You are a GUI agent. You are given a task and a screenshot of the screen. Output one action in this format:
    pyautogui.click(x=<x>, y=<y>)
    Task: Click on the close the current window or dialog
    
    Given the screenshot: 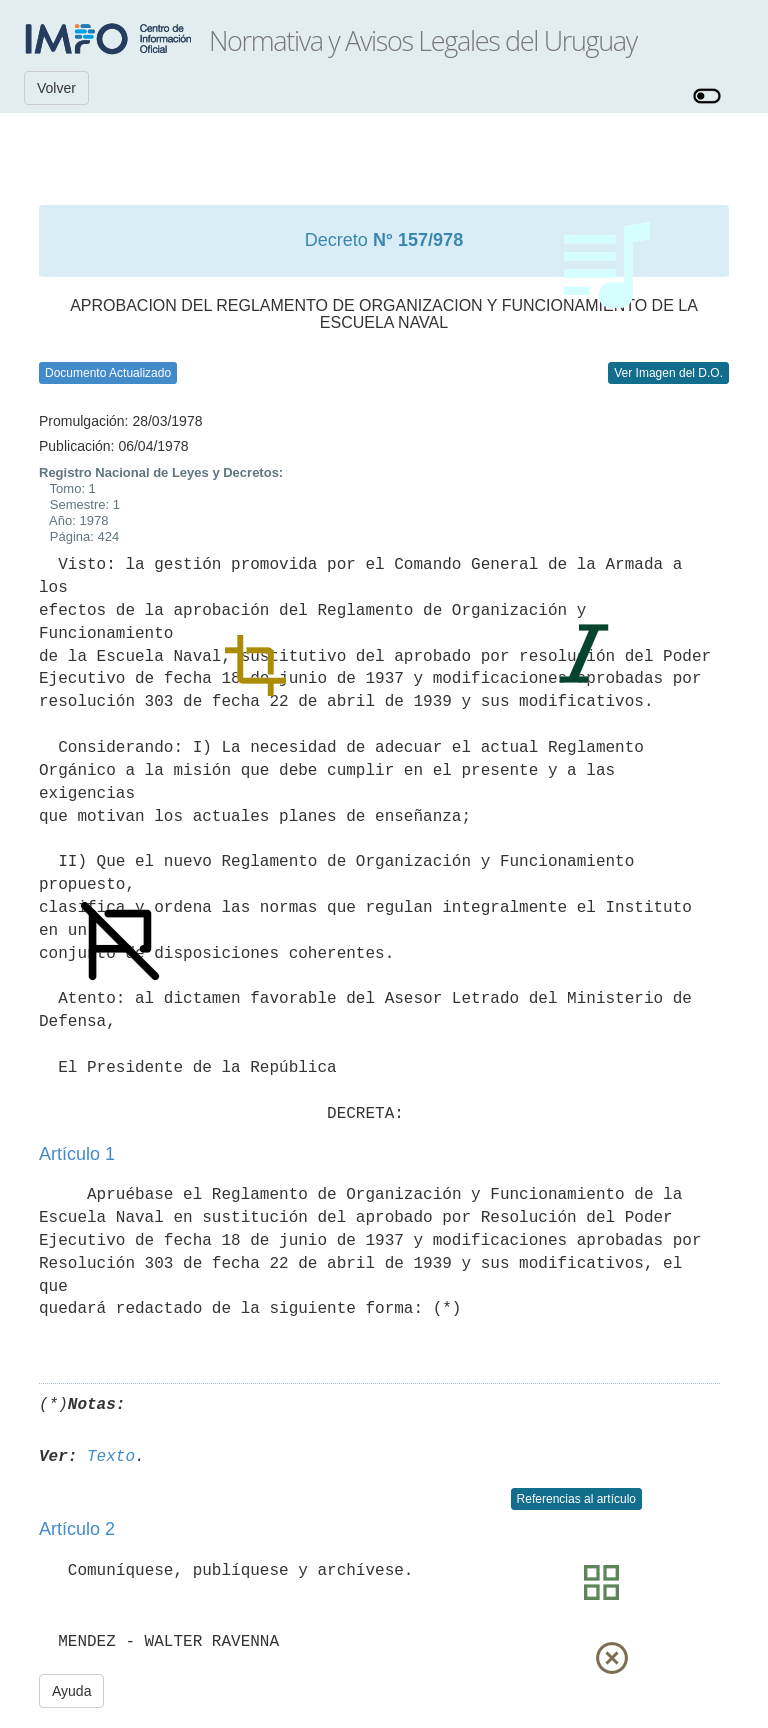 What is the action you would take?
    pyautogui.click(x=612, y=1658)
    